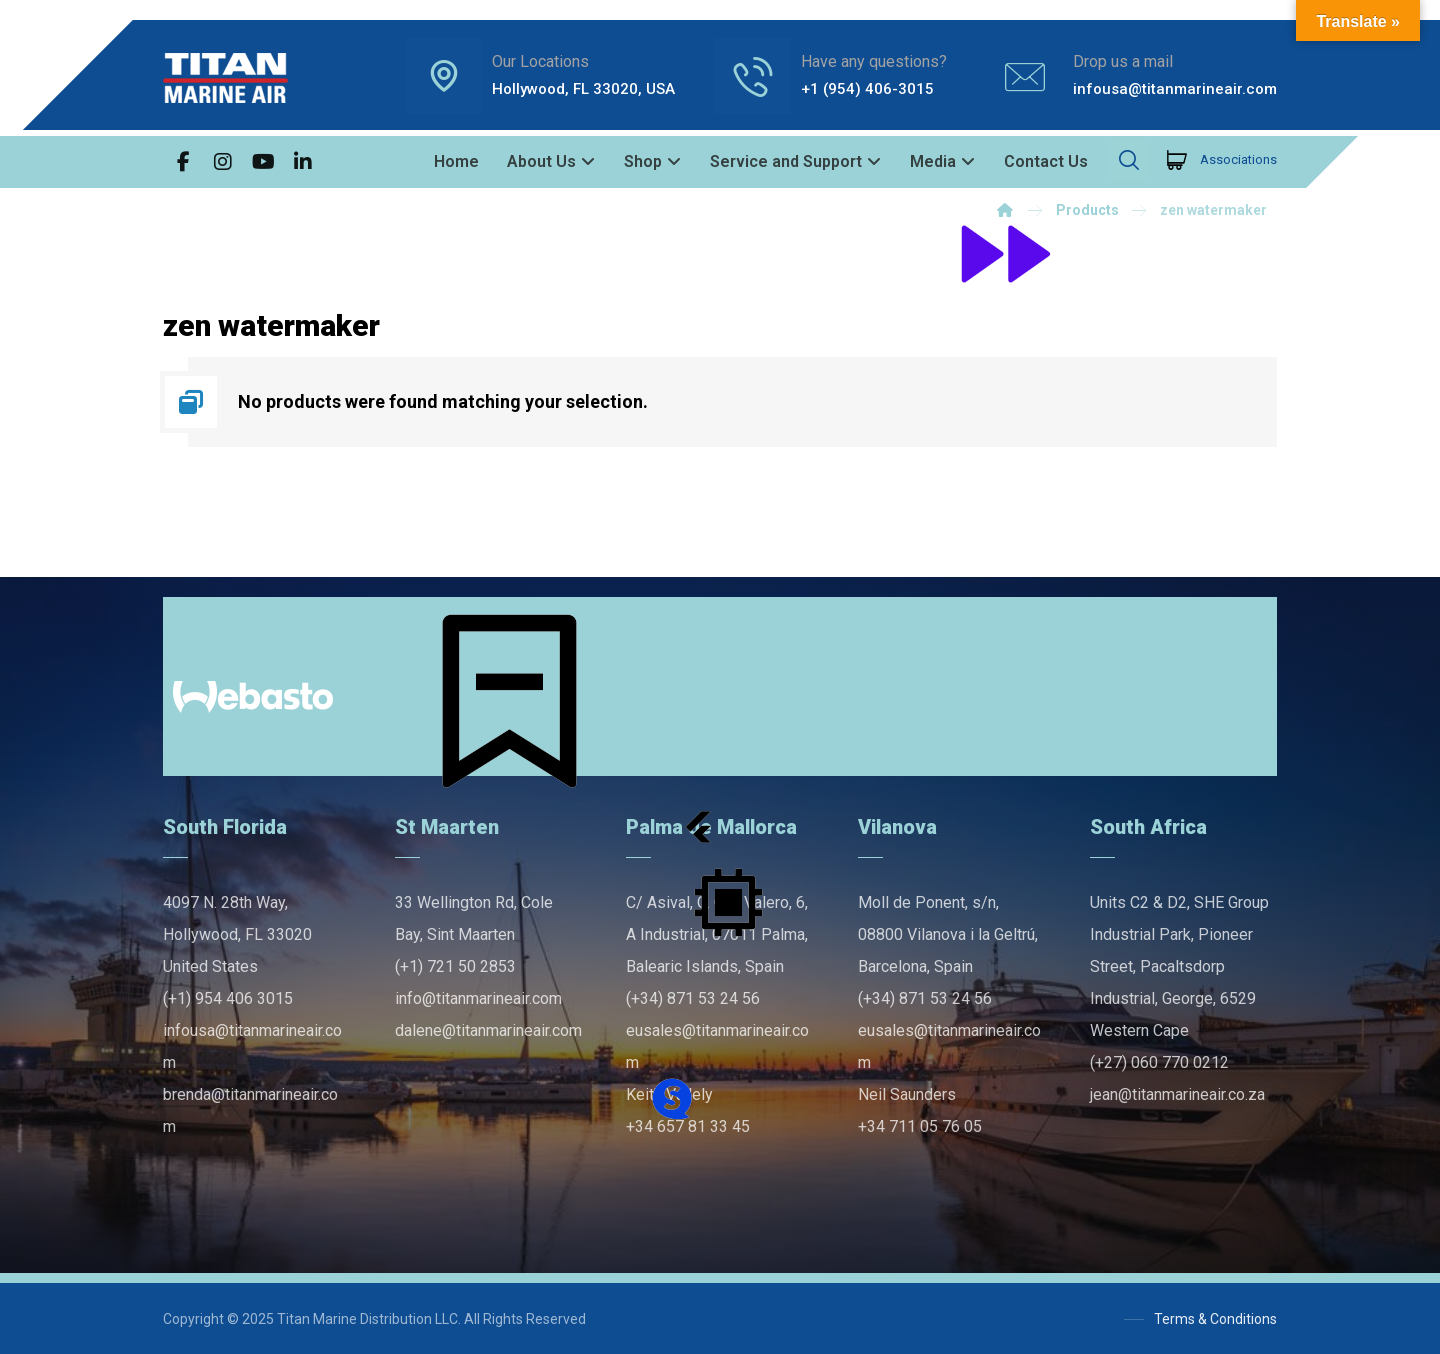 The height and width of the screenshot is (1354, 1440). Describe the element at coordinates (728, 902) in the screenshot. I see `view CPU or processor information` at that location.